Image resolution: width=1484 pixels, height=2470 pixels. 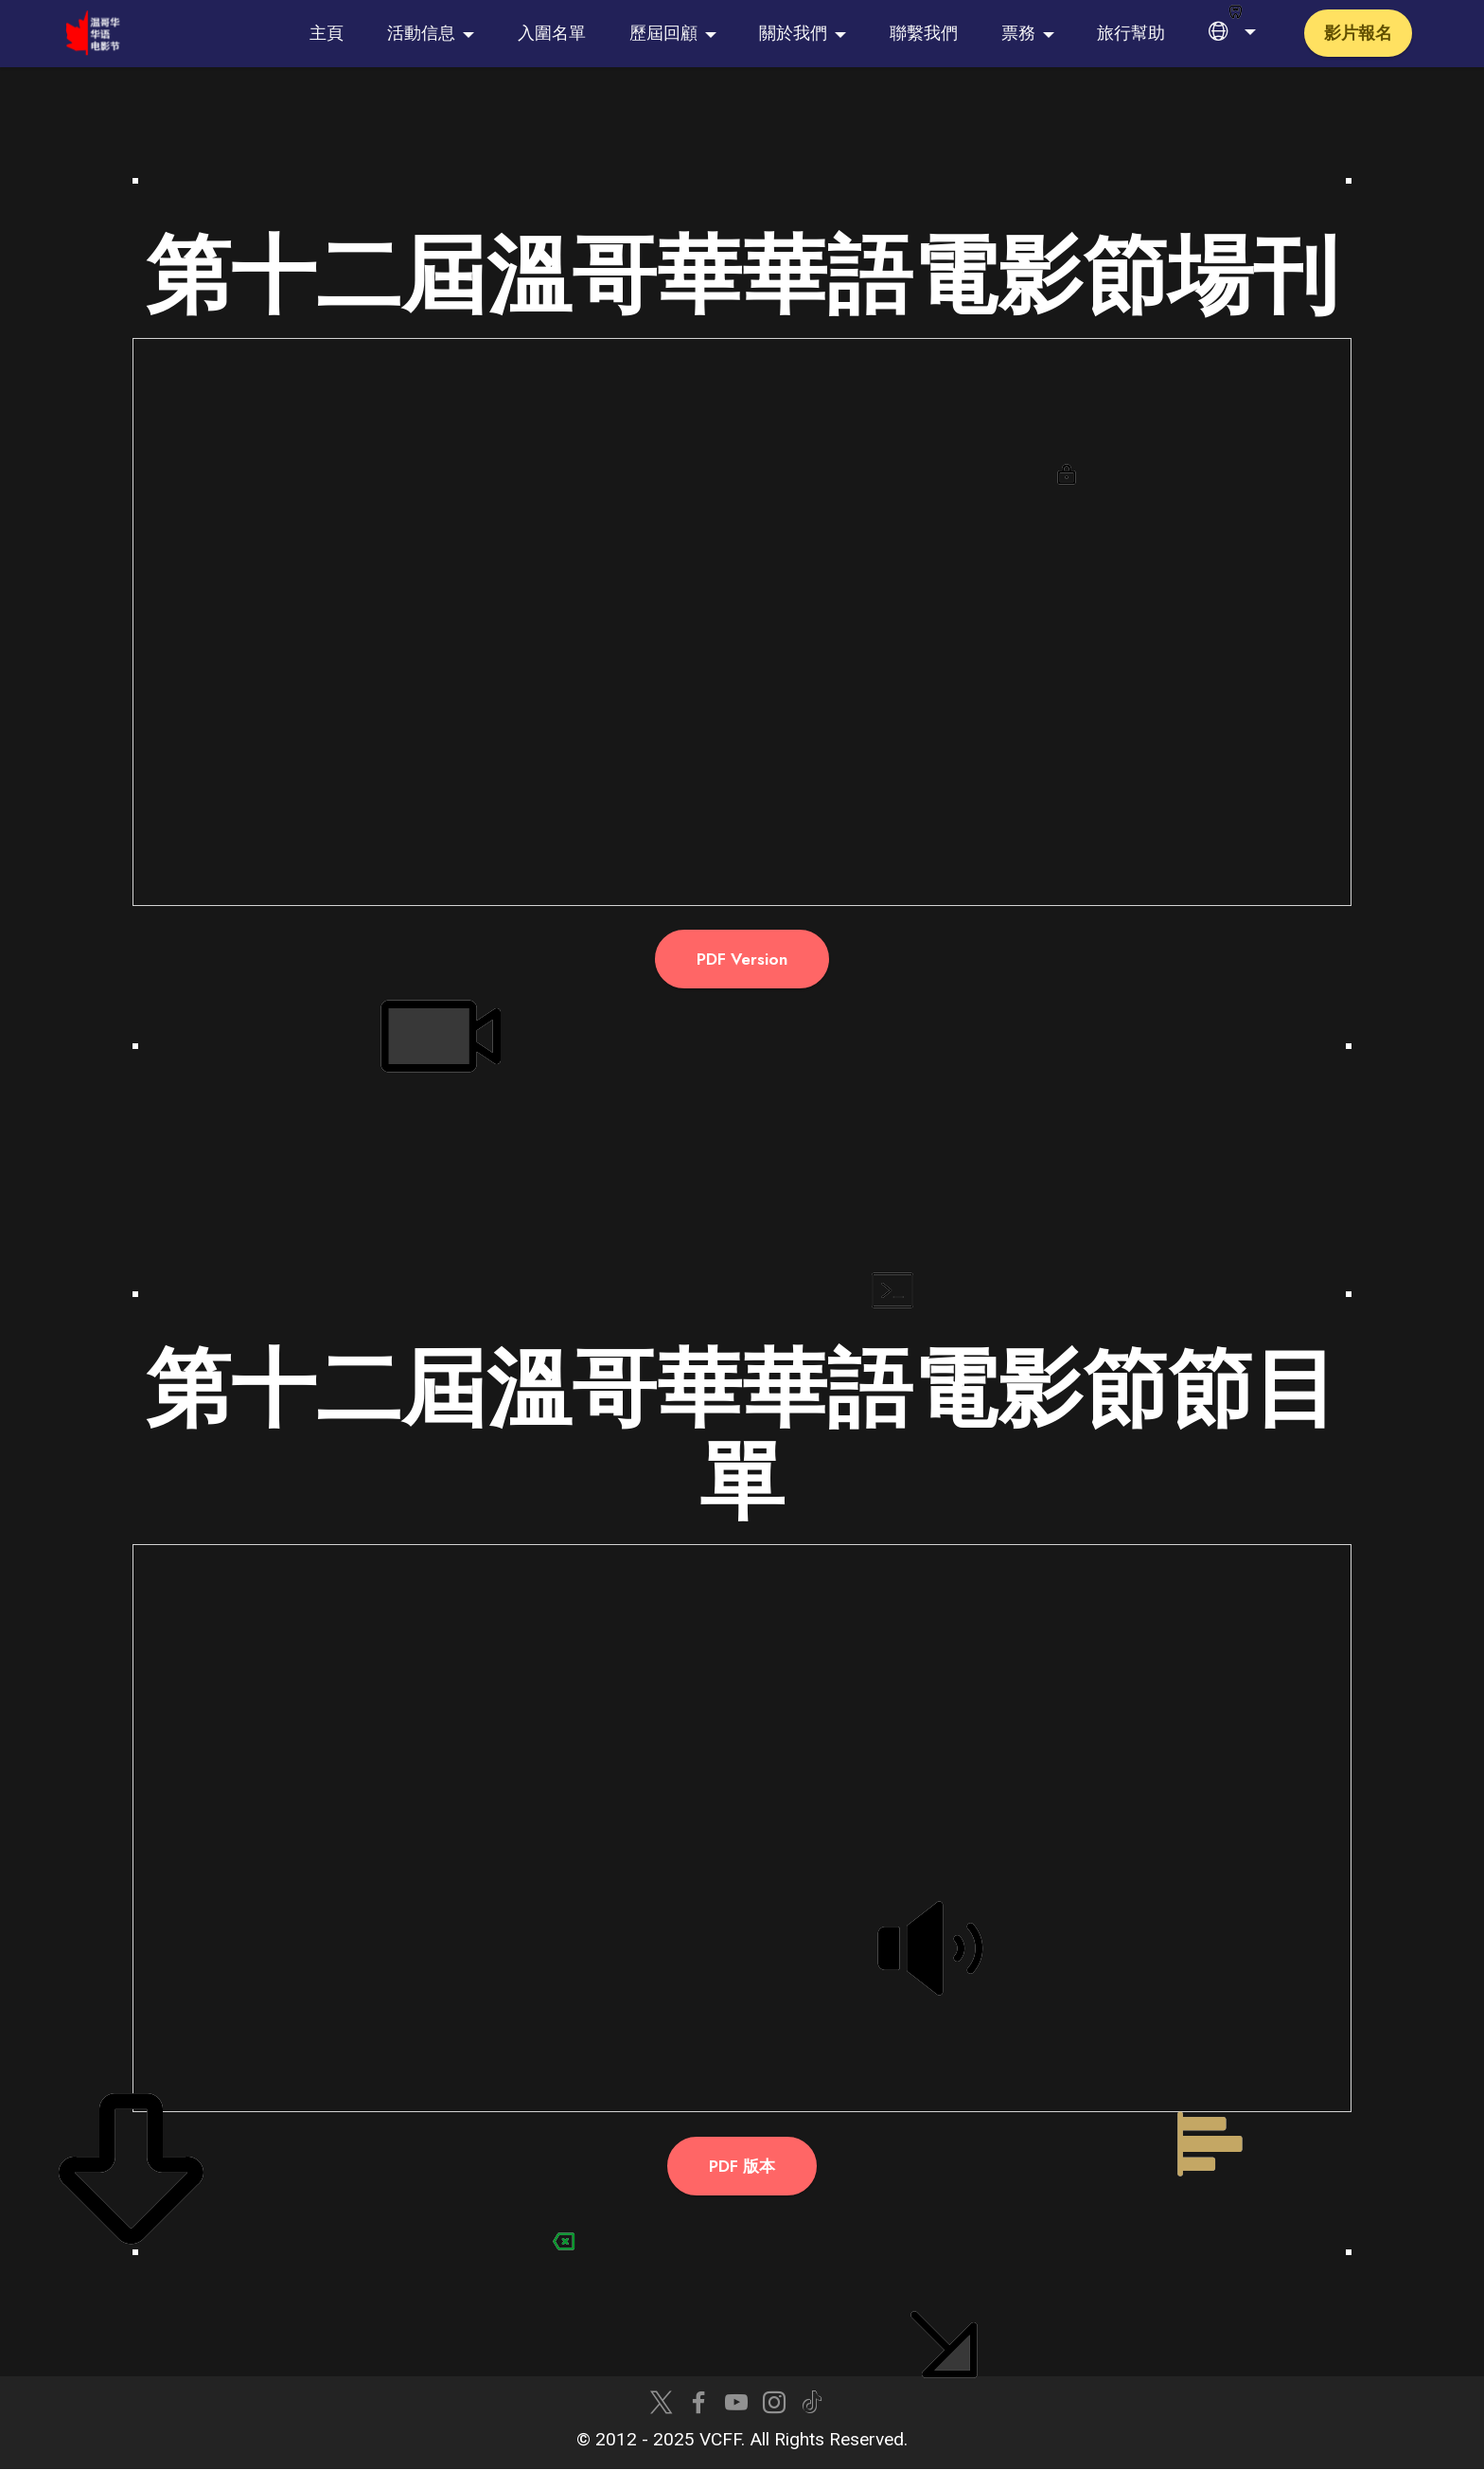 I want to click on view horizontal bar chart data, so click(x=1207, y=2143).